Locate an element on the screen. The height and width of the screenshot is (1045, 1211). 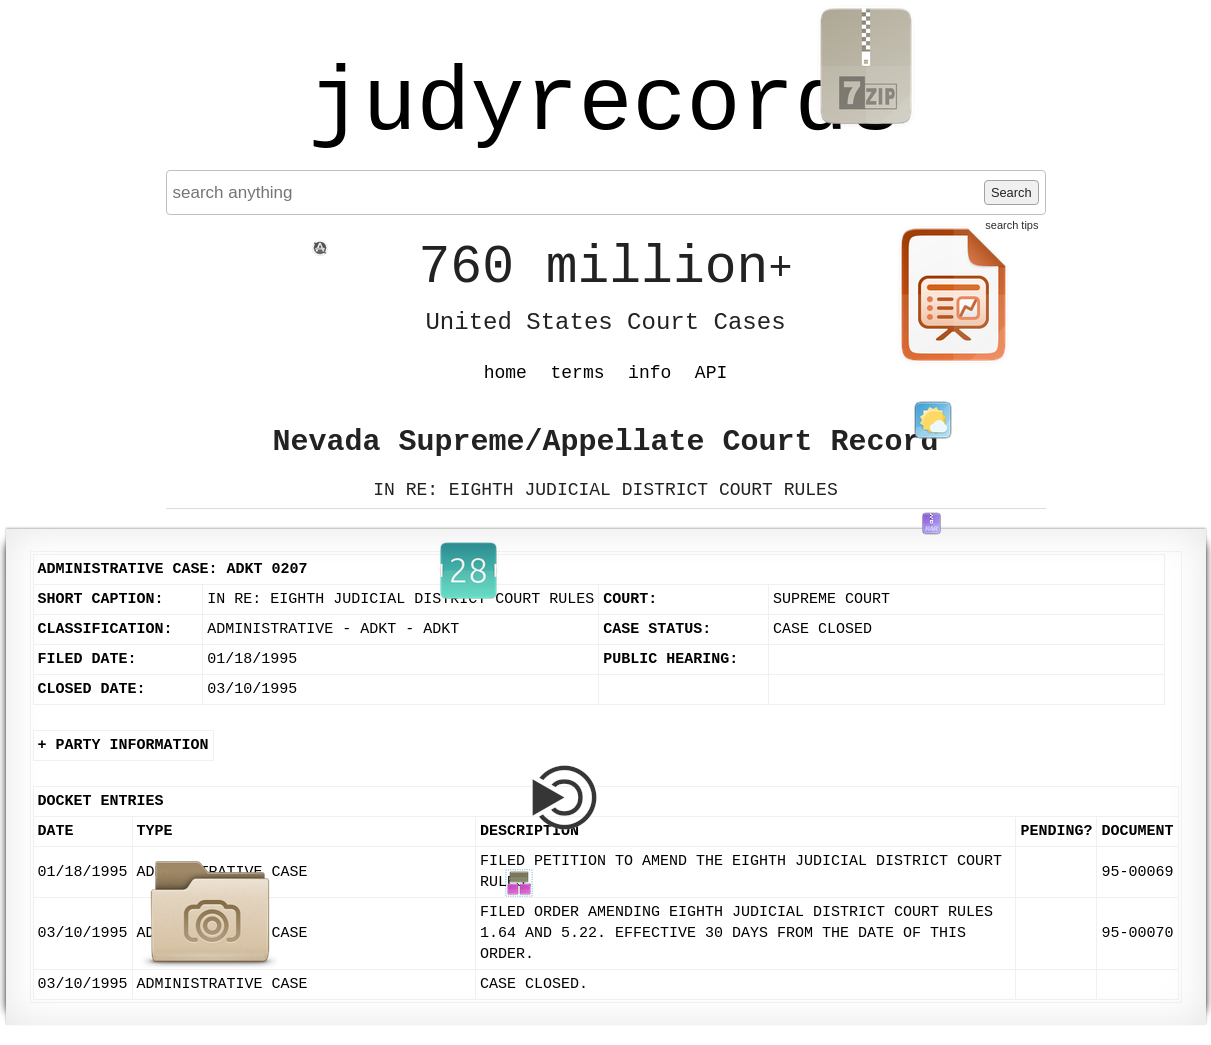
a compressed RAR archive file is located at coordinates (931, 523).